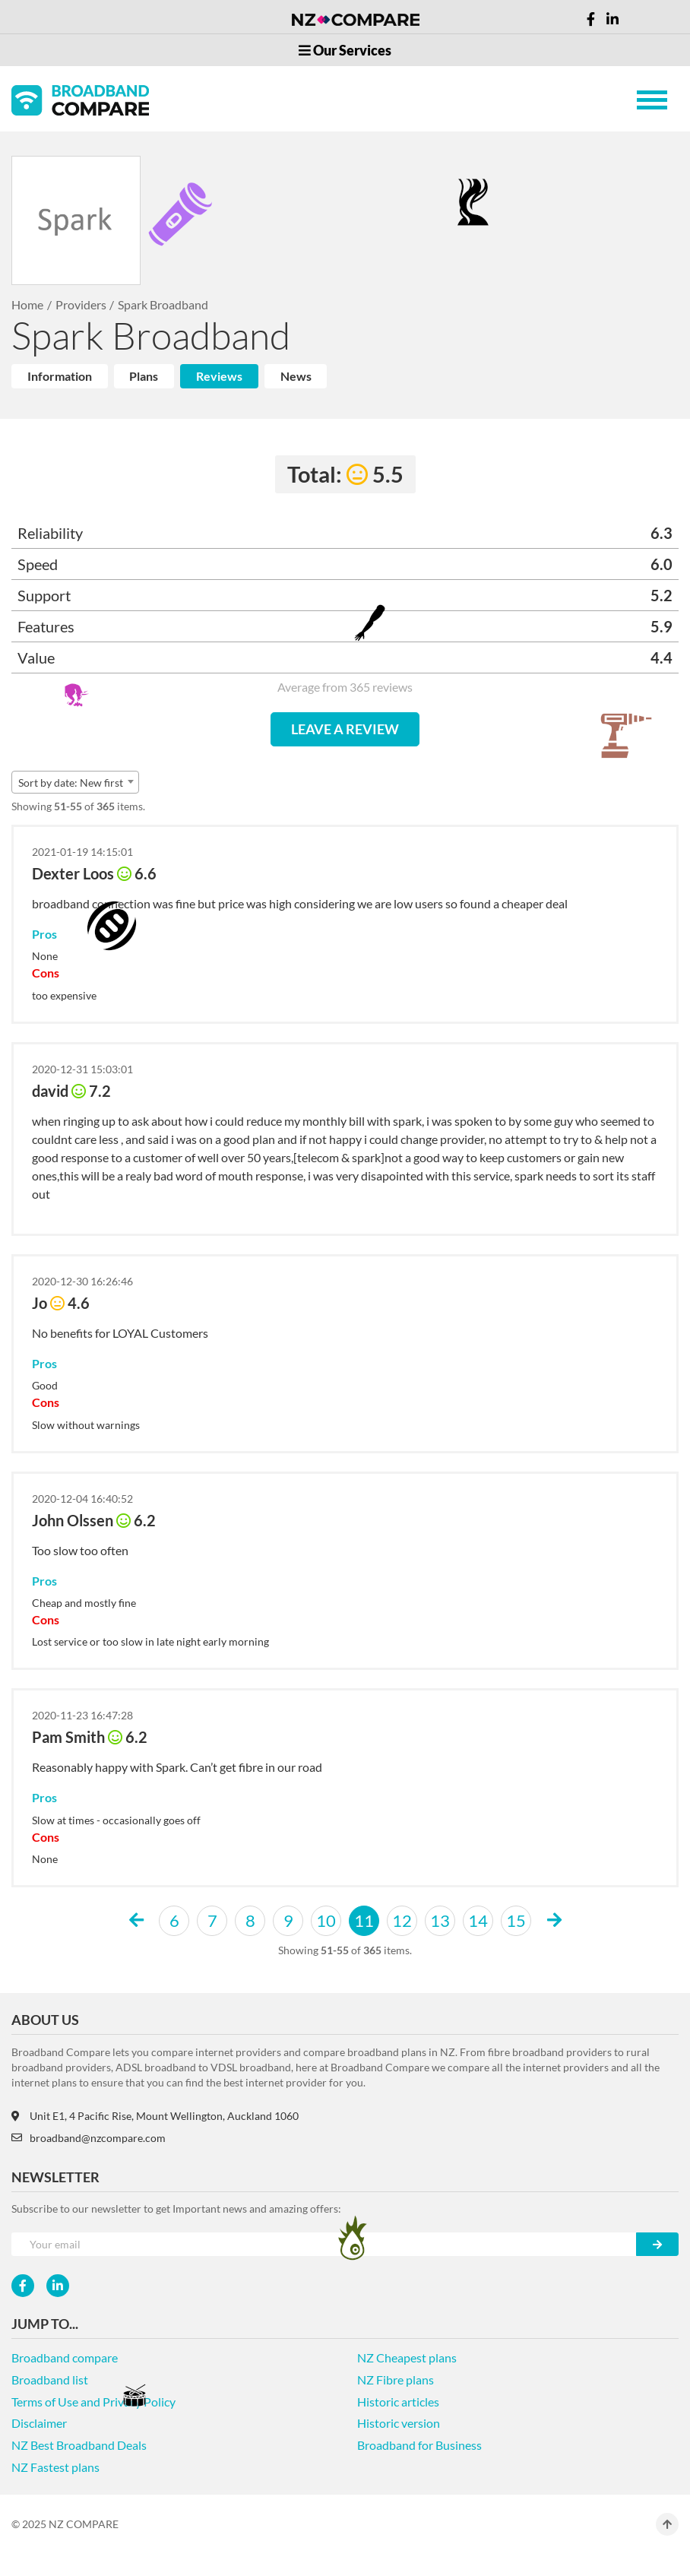  I want to click on toggle flashlight on/off, so click(180, 214).